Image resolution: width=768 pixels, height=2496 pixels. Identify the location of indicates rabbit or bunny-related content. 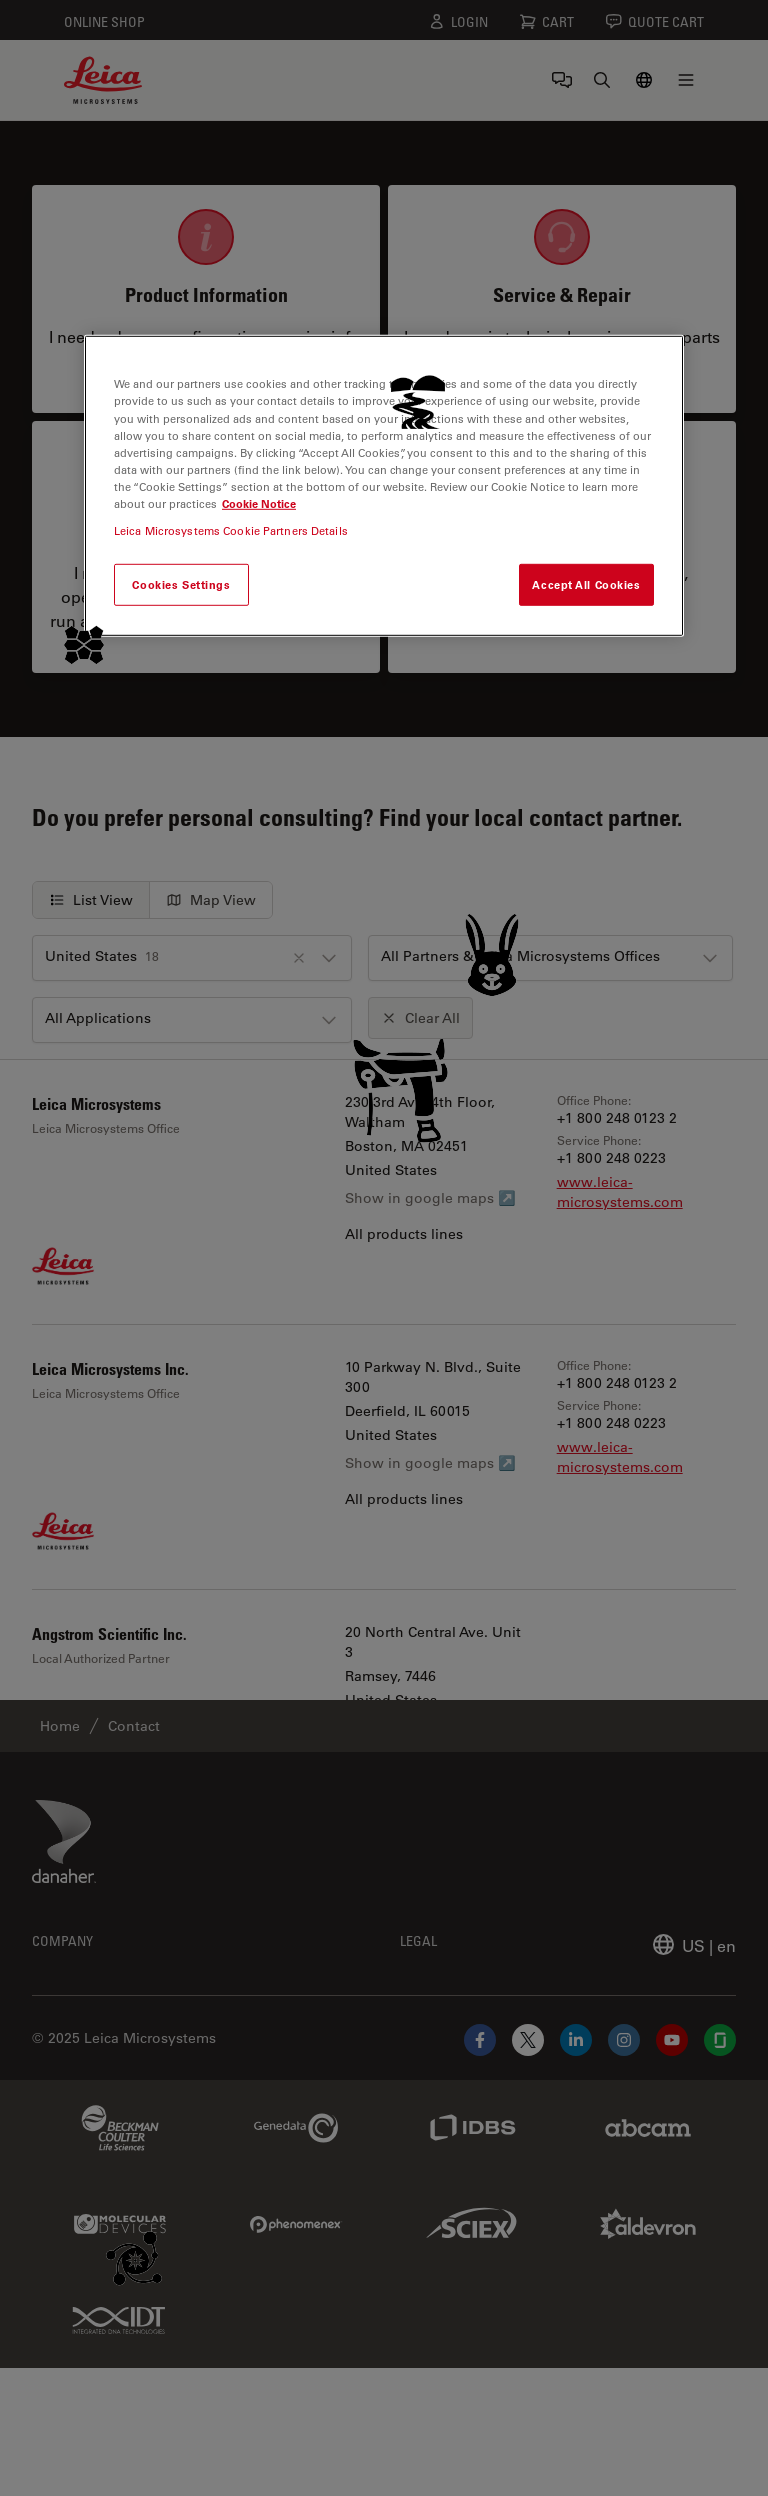
(492, 955).